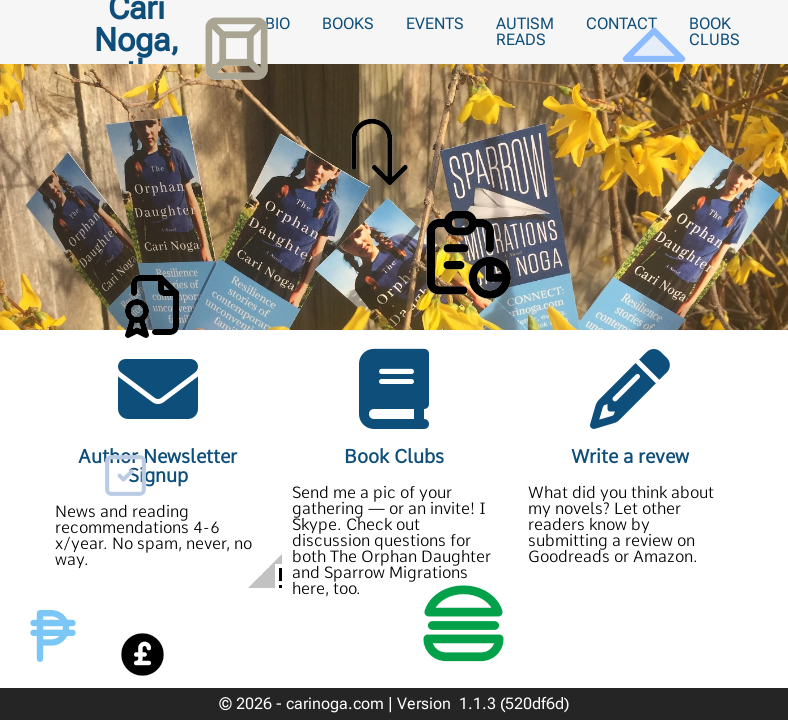 The image size is (788, 720). What do you see at coordinates (155, 305) in the screenshot?
I see `view certified or verified document` at bounding box center [155, 305].